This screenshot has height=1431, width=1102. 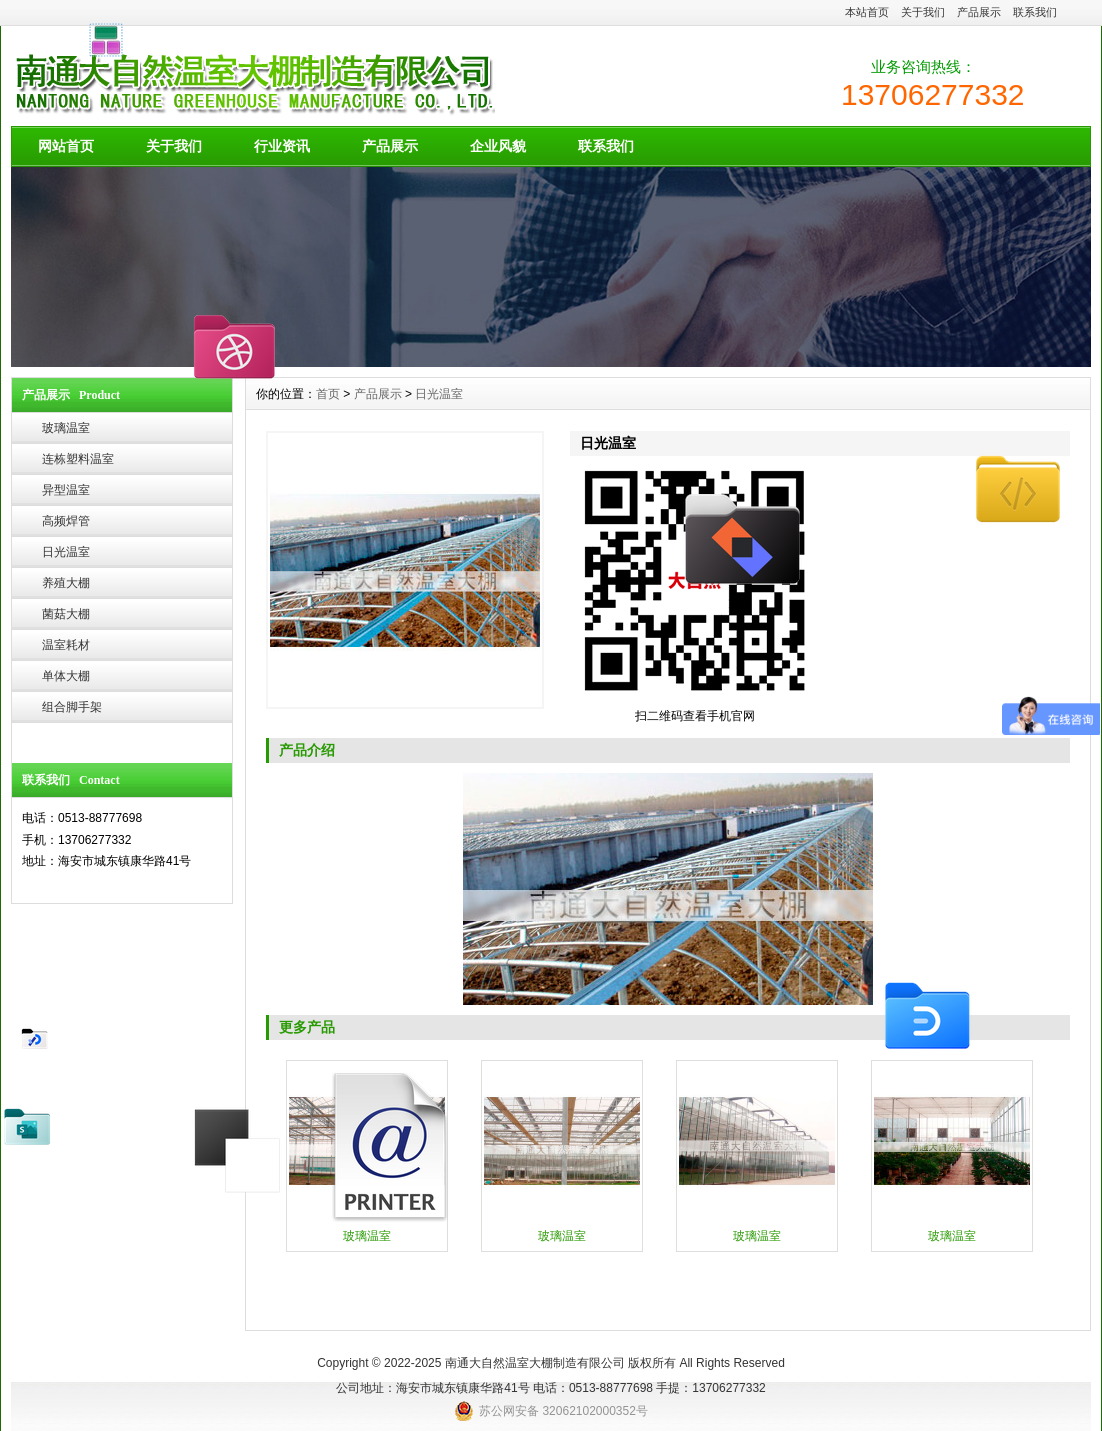 I want to click on open wondershare edrawmax project folder, so click(x=927, y=1018).